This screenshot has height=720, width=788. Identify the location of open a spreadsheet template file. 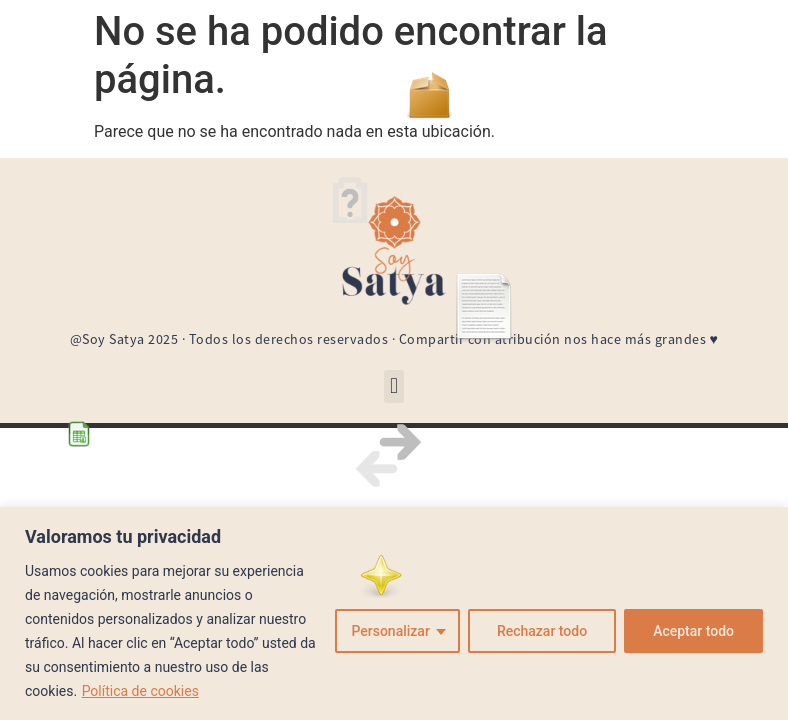
(79, 434).